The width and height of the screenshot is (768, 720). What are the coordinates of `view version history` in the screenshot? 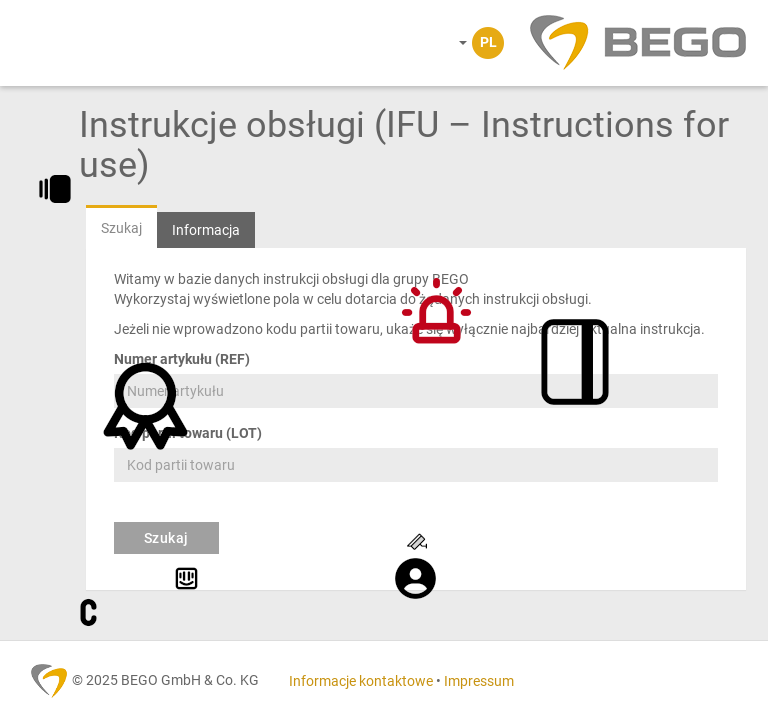 It's located at (55, 189).